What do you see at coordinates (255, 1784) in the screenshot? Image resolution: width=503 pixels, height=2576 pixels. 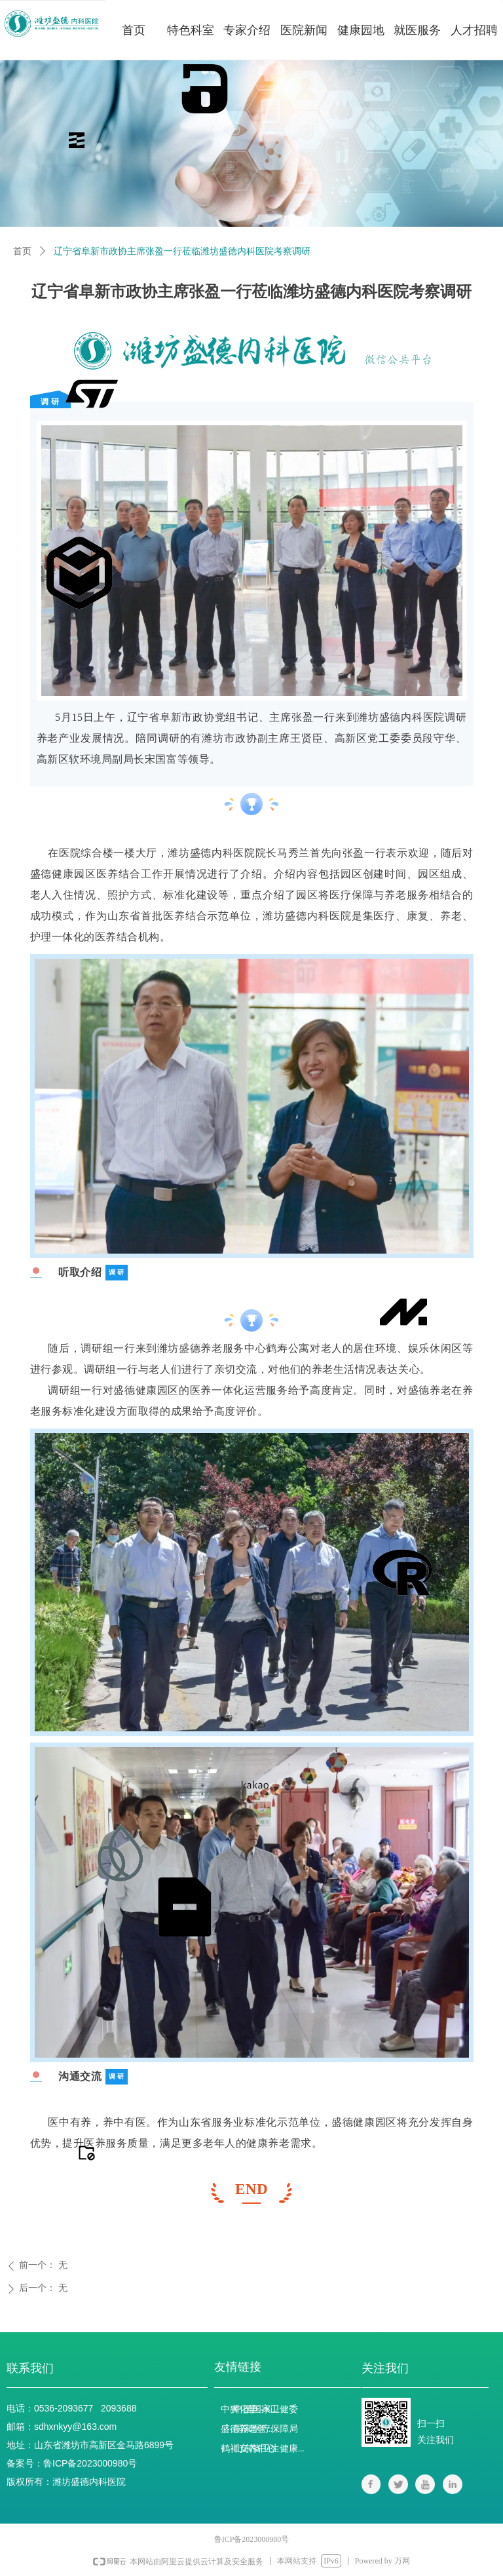 I see `open Kakao messaging app` at bounding box center [255, 1784].